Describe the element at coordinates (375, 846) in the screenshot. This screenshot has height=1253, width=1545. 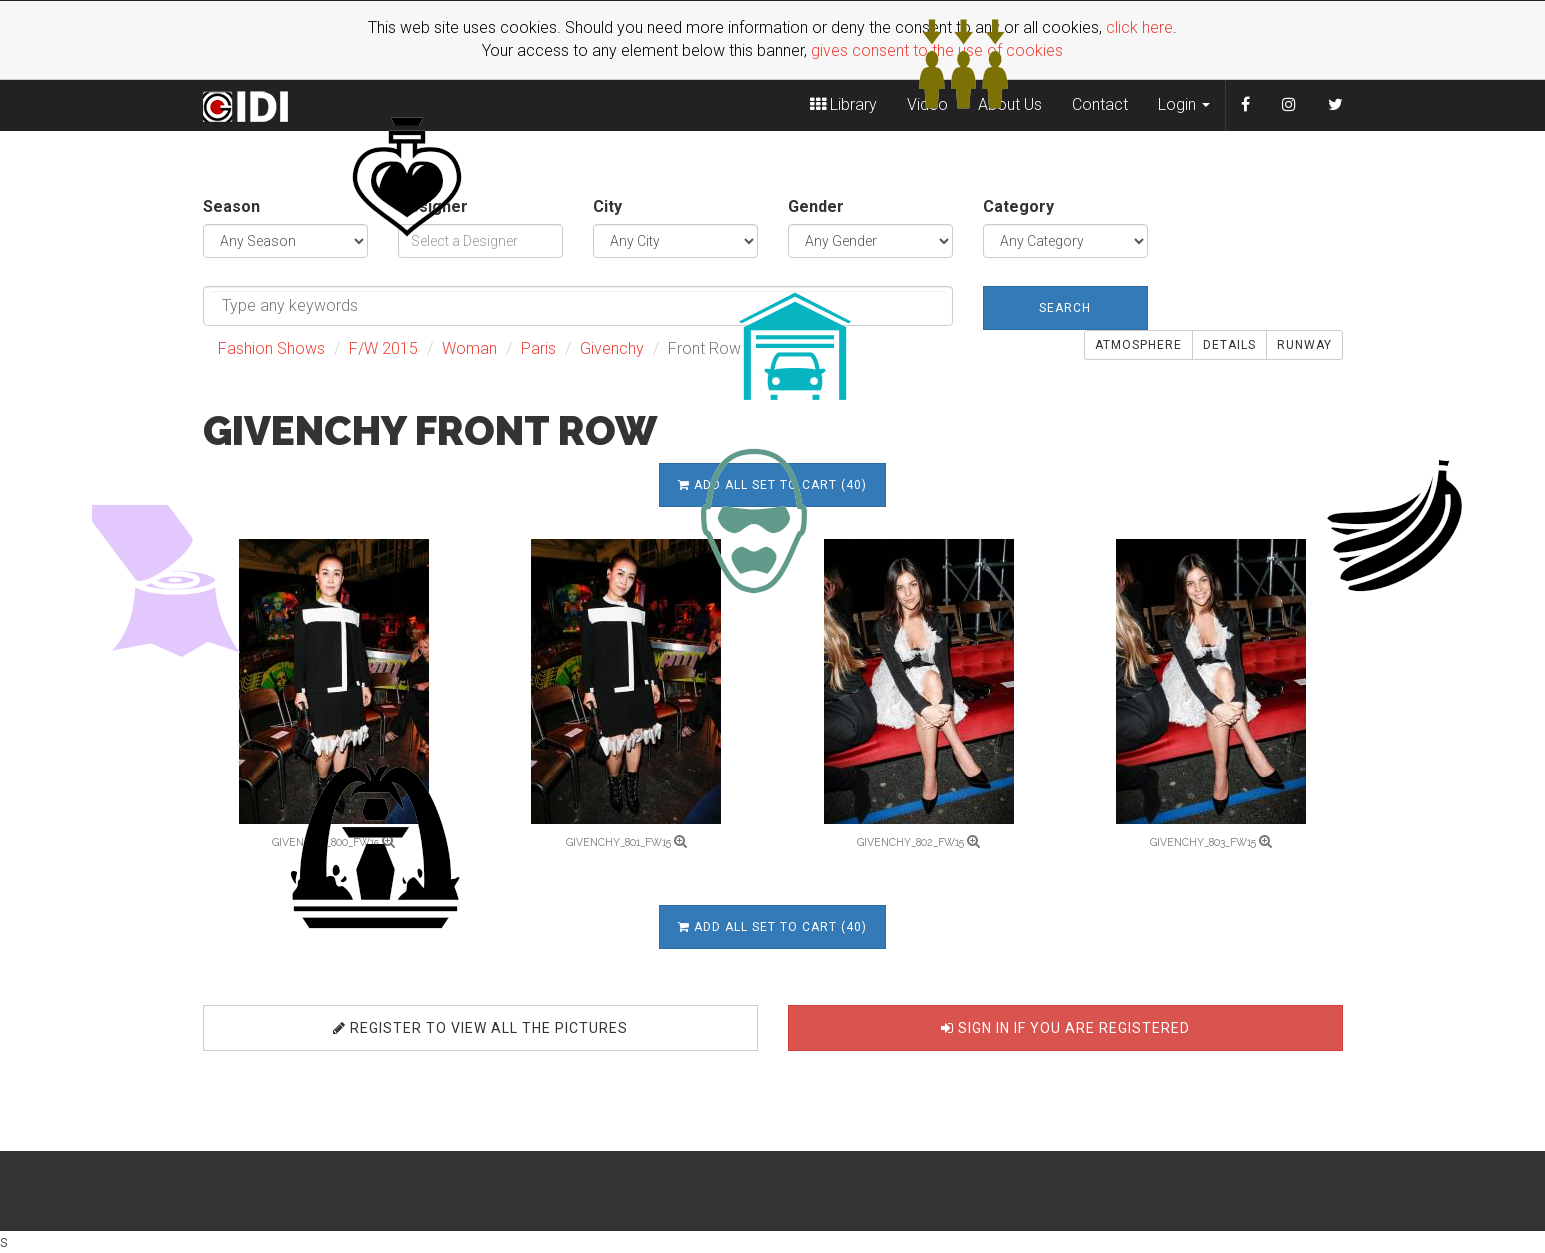
I see `locate nearby water fountains or drinking water` at that location.